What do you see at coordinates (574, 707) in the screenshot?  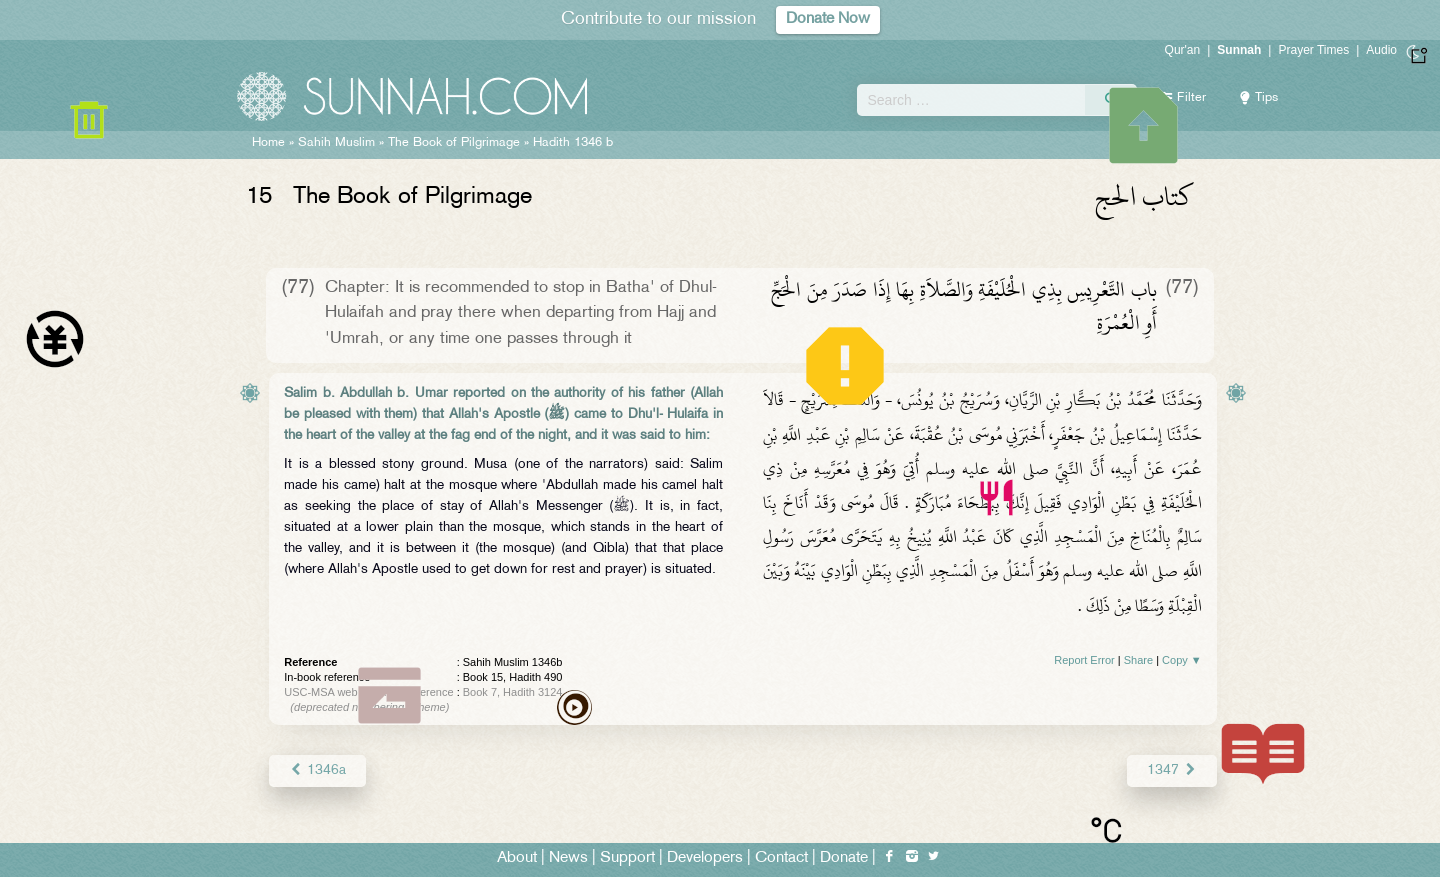 I see `open mpv media player` at bounding box center [574, 707].